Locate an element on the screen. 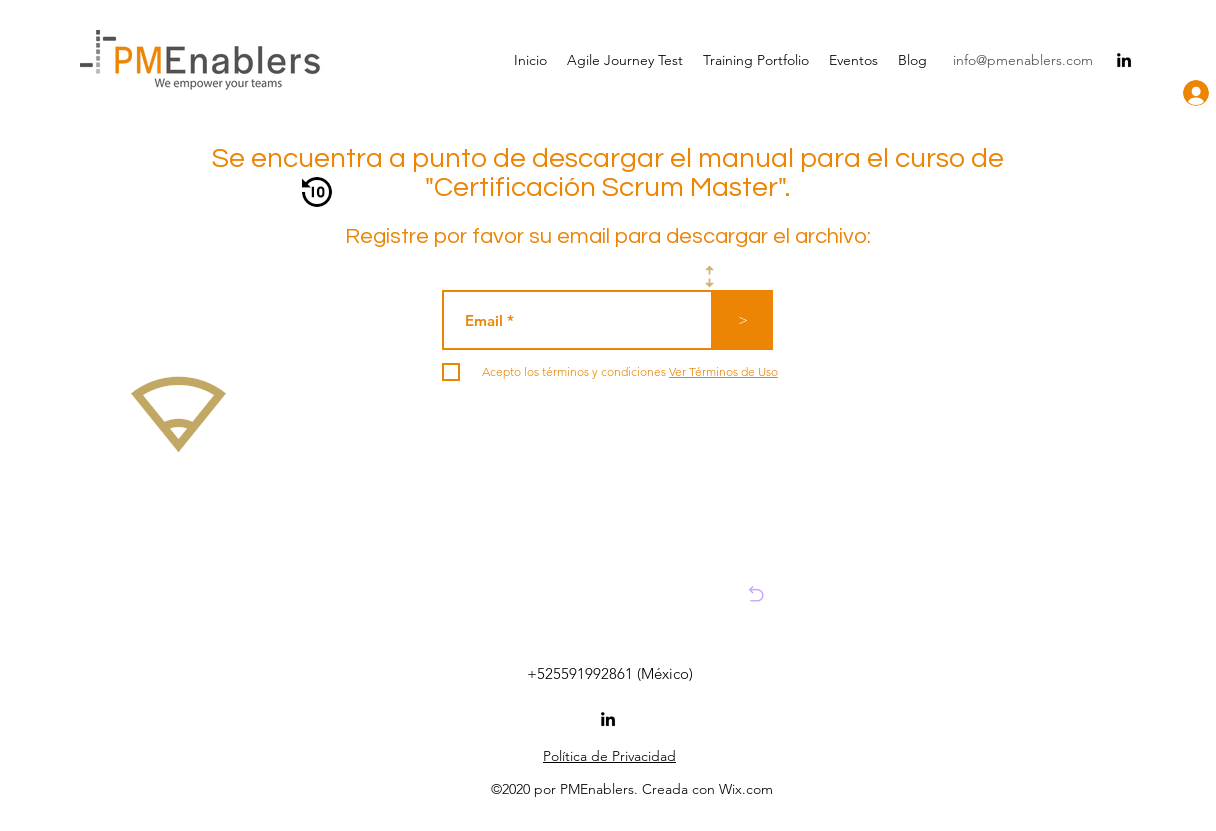  skip back 10 seconds in media playback is located at coordinates (317, 192).